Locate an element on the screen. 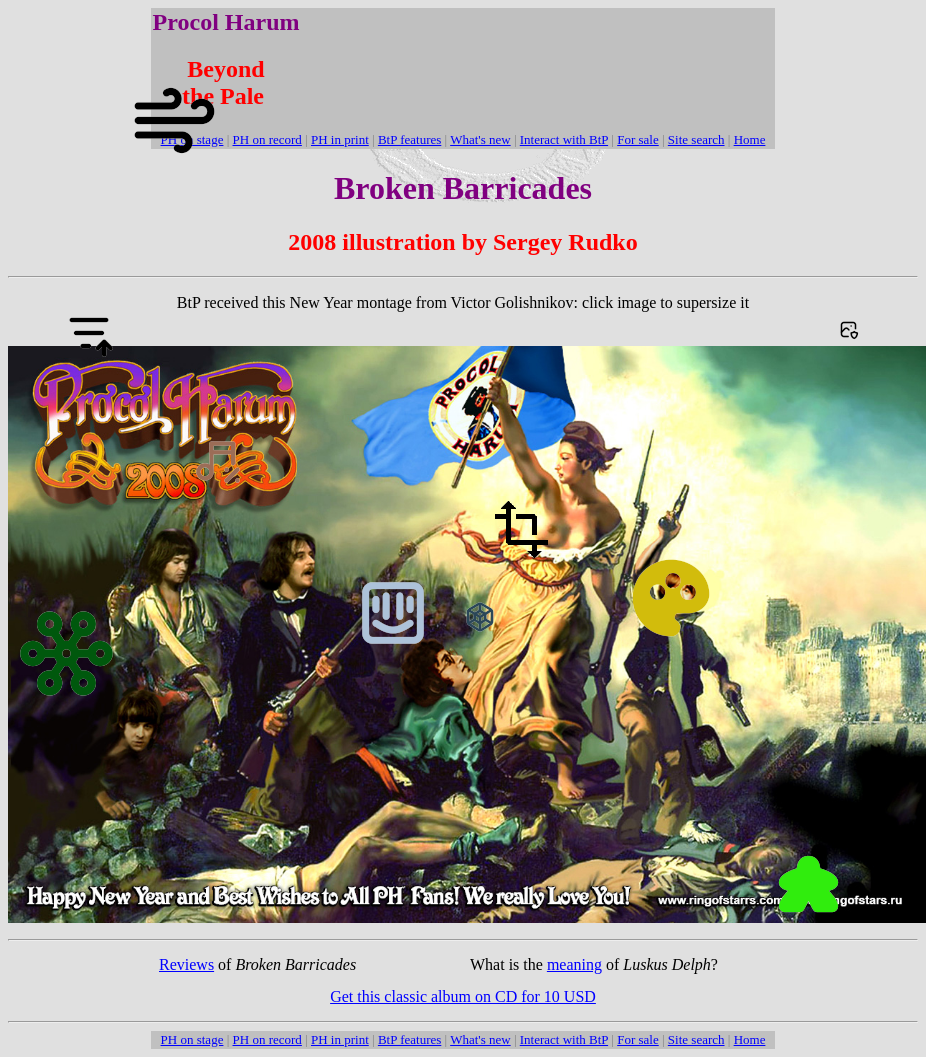  open color or theme customization options is located at coordinates (671, 598).